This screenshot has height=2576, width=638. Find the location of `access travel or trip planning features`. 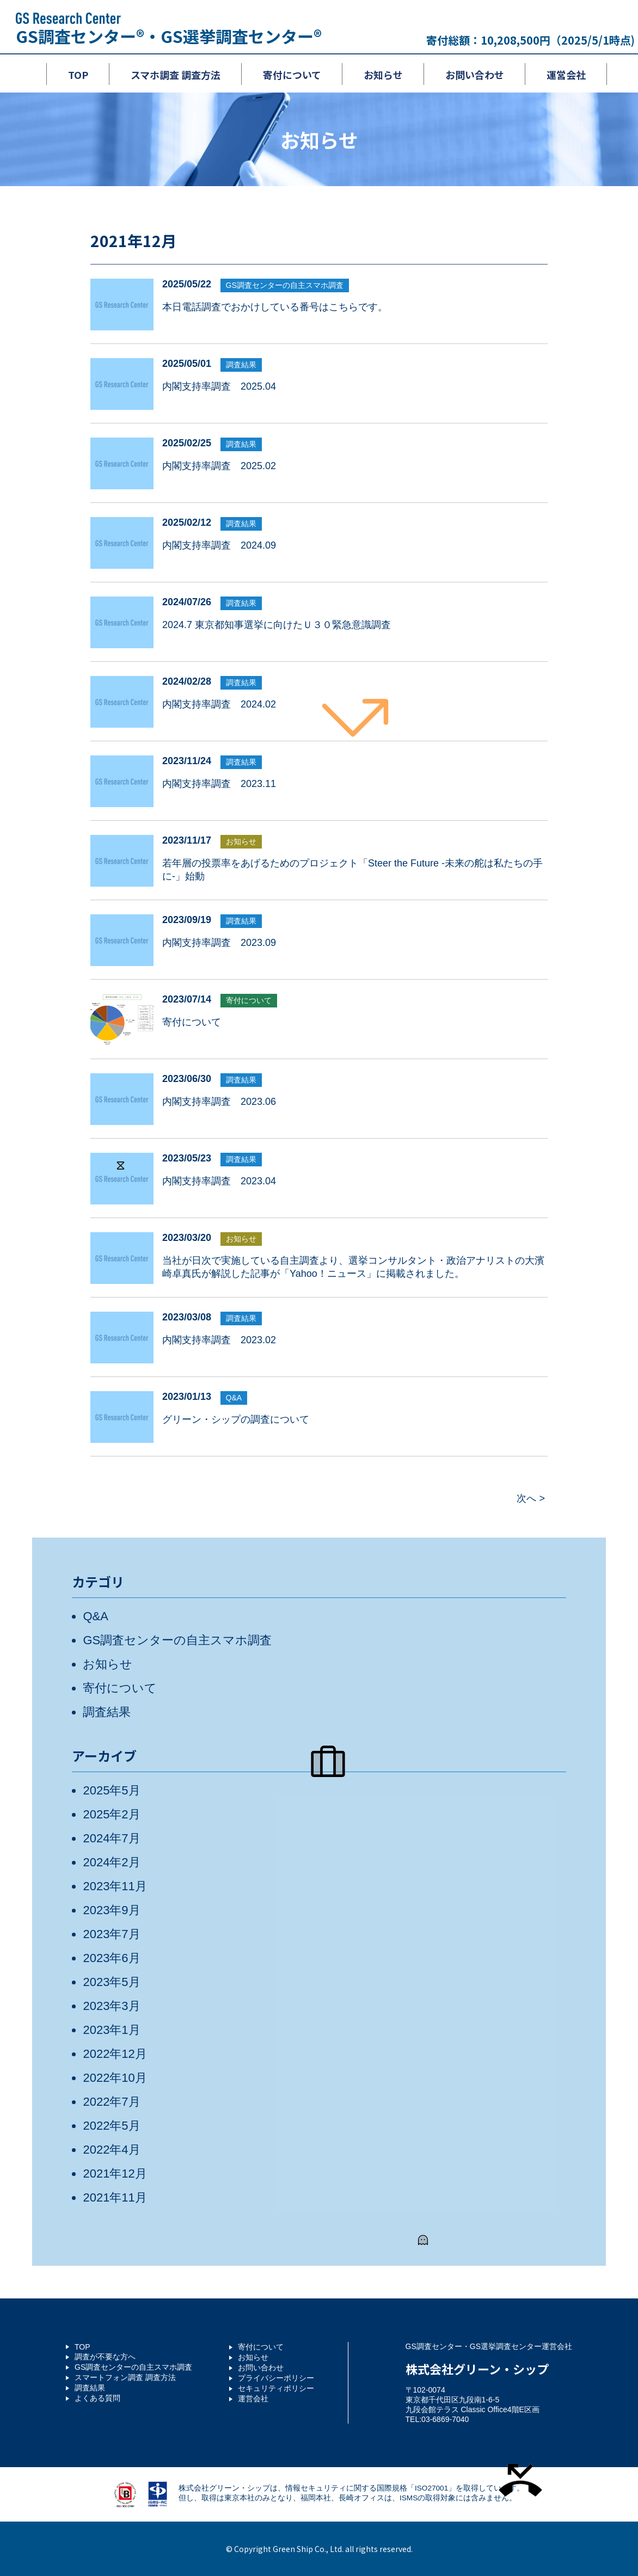

access travel or trip planning features is located at coordinates (328, 1762).